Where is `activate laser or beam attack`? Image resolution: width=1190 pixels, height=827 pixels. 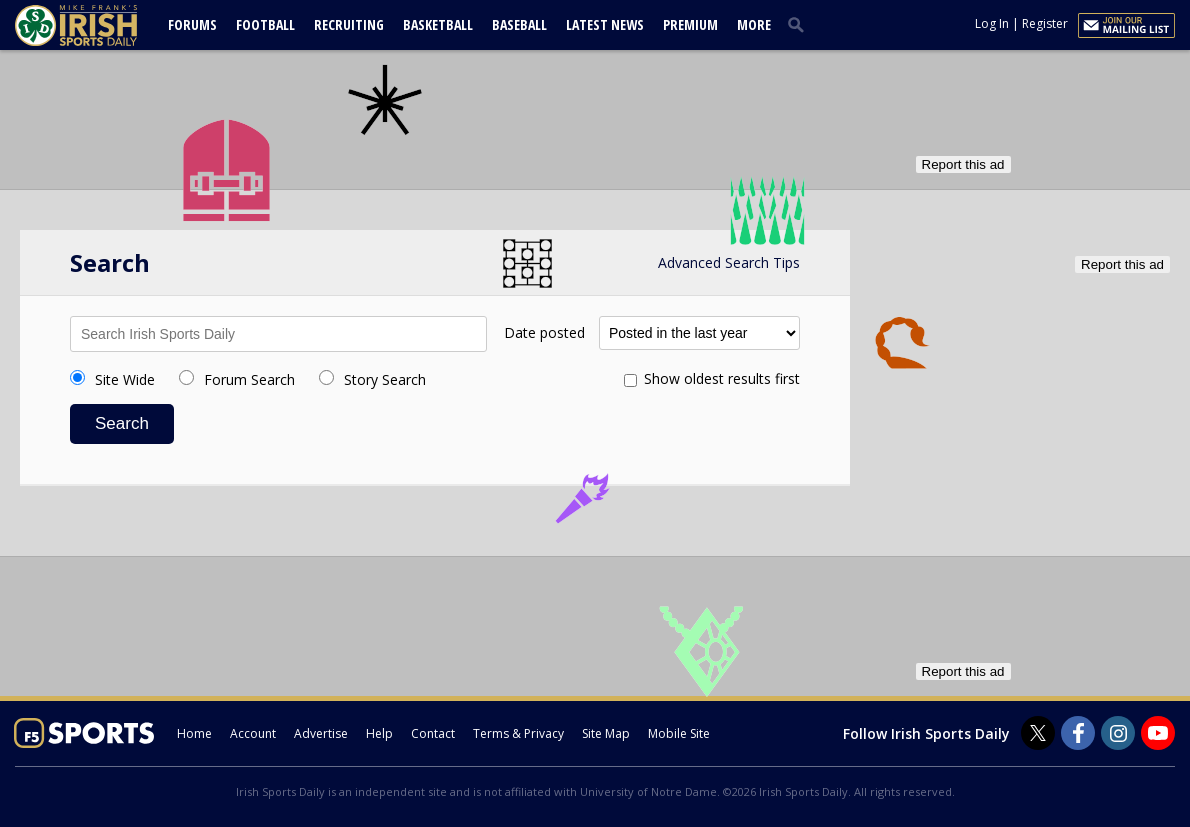
activate laser or beam attack is located at coordinates (385, 100).